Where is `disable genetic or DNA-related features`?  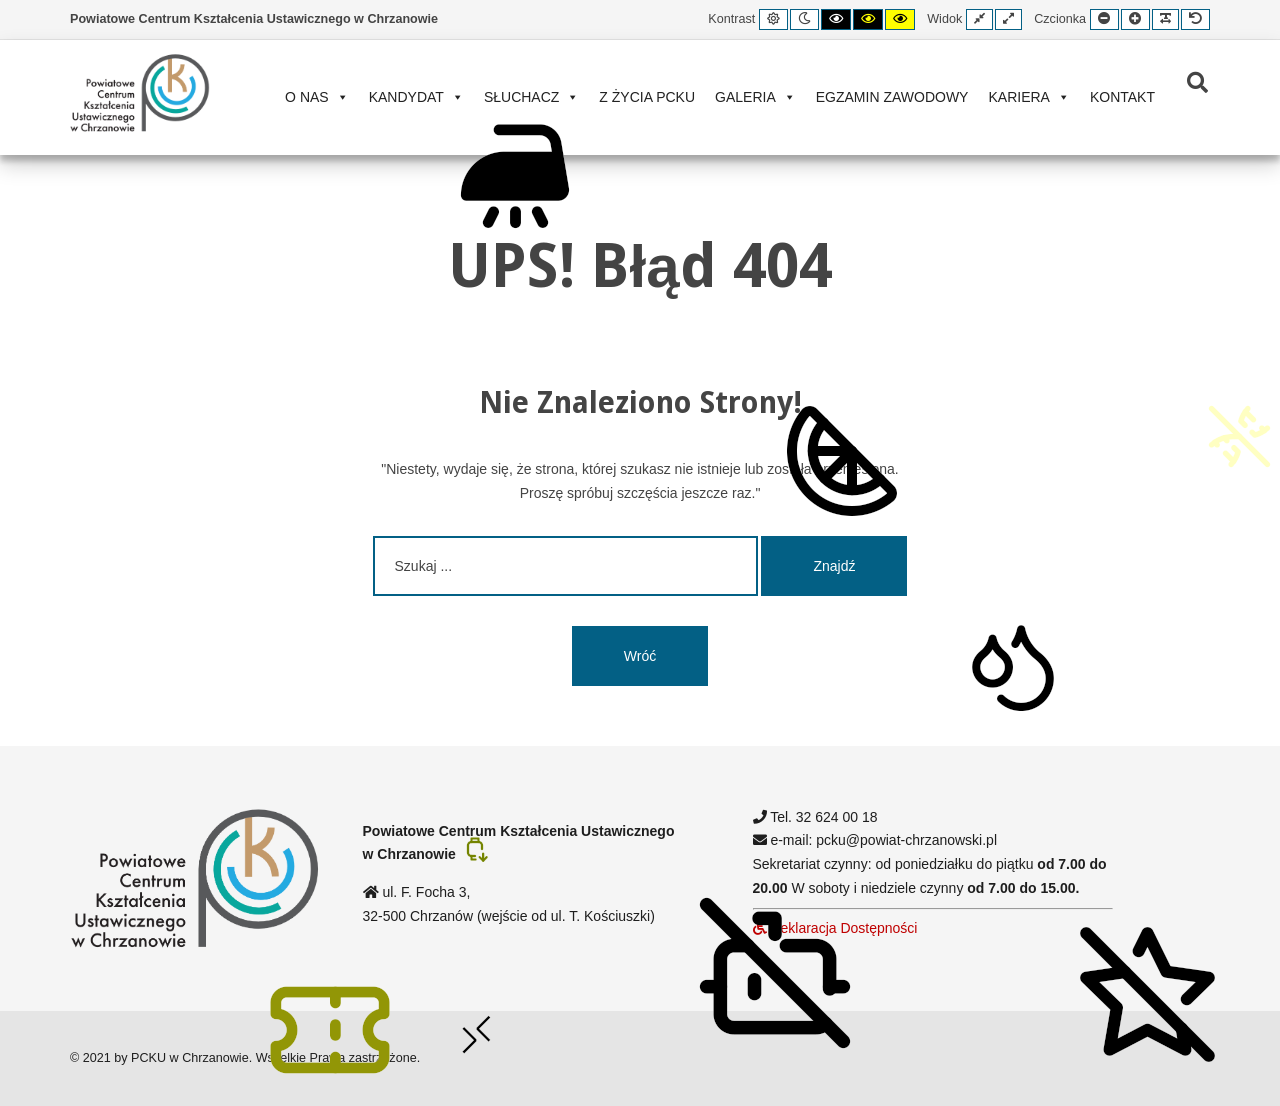
disable genetic or DNA-related features is located at coordinates (1239, 436).